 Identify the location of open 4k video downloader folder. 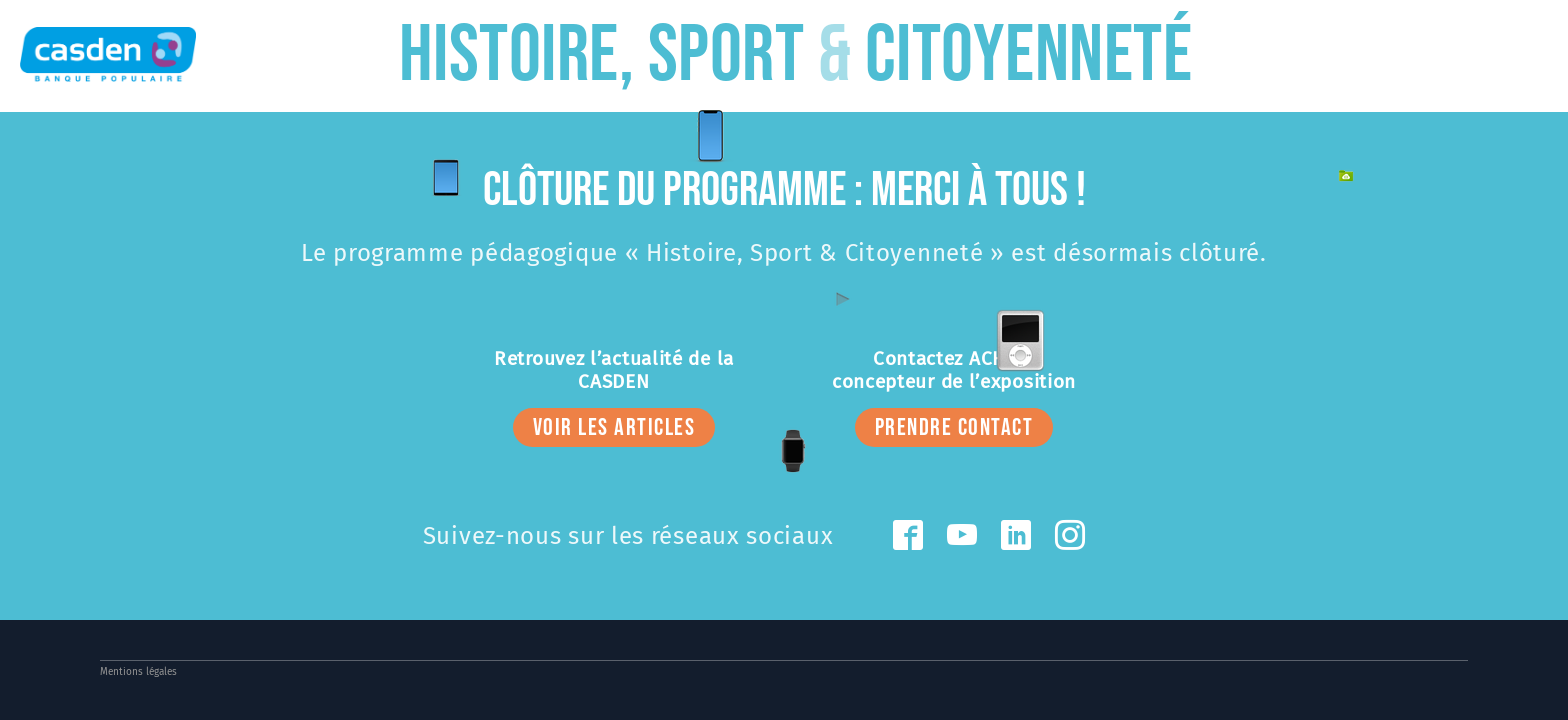
(1346, 176).